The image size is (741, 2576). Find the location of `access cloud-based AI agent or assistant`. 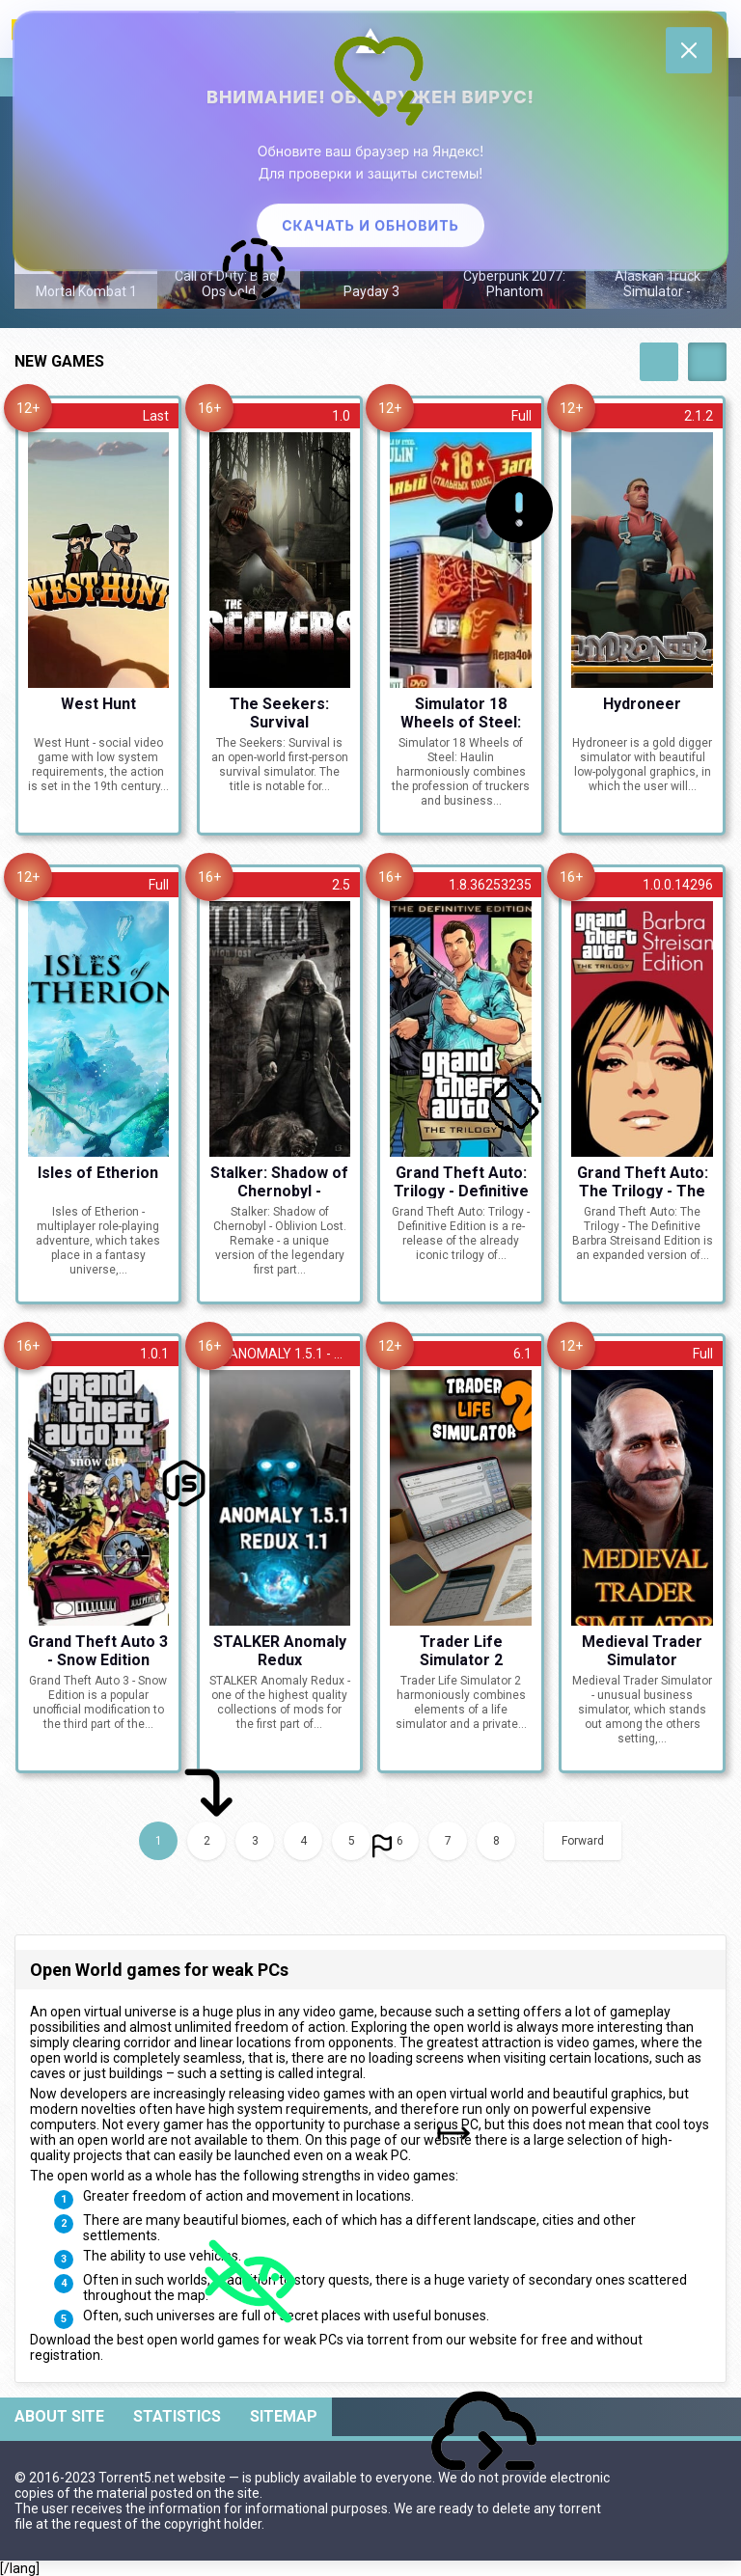

access cloud-based AI agent or assistant is located at coordinates (483, 2434).